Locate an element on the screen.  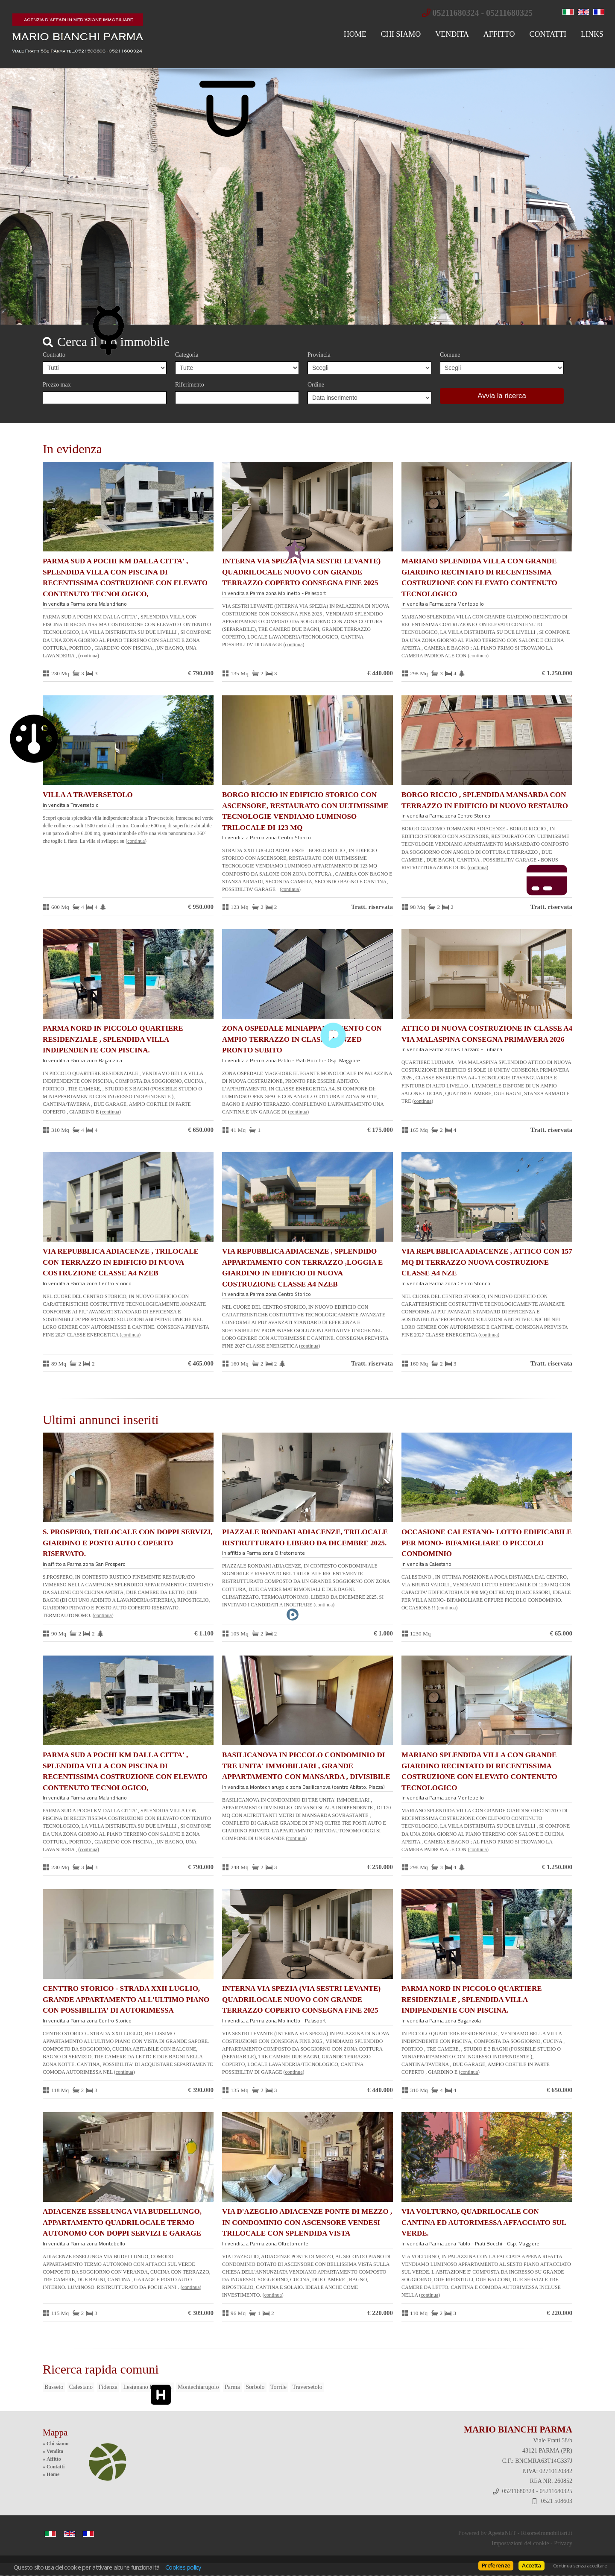
centercode brand logo is located at coordinates (293, 1615).